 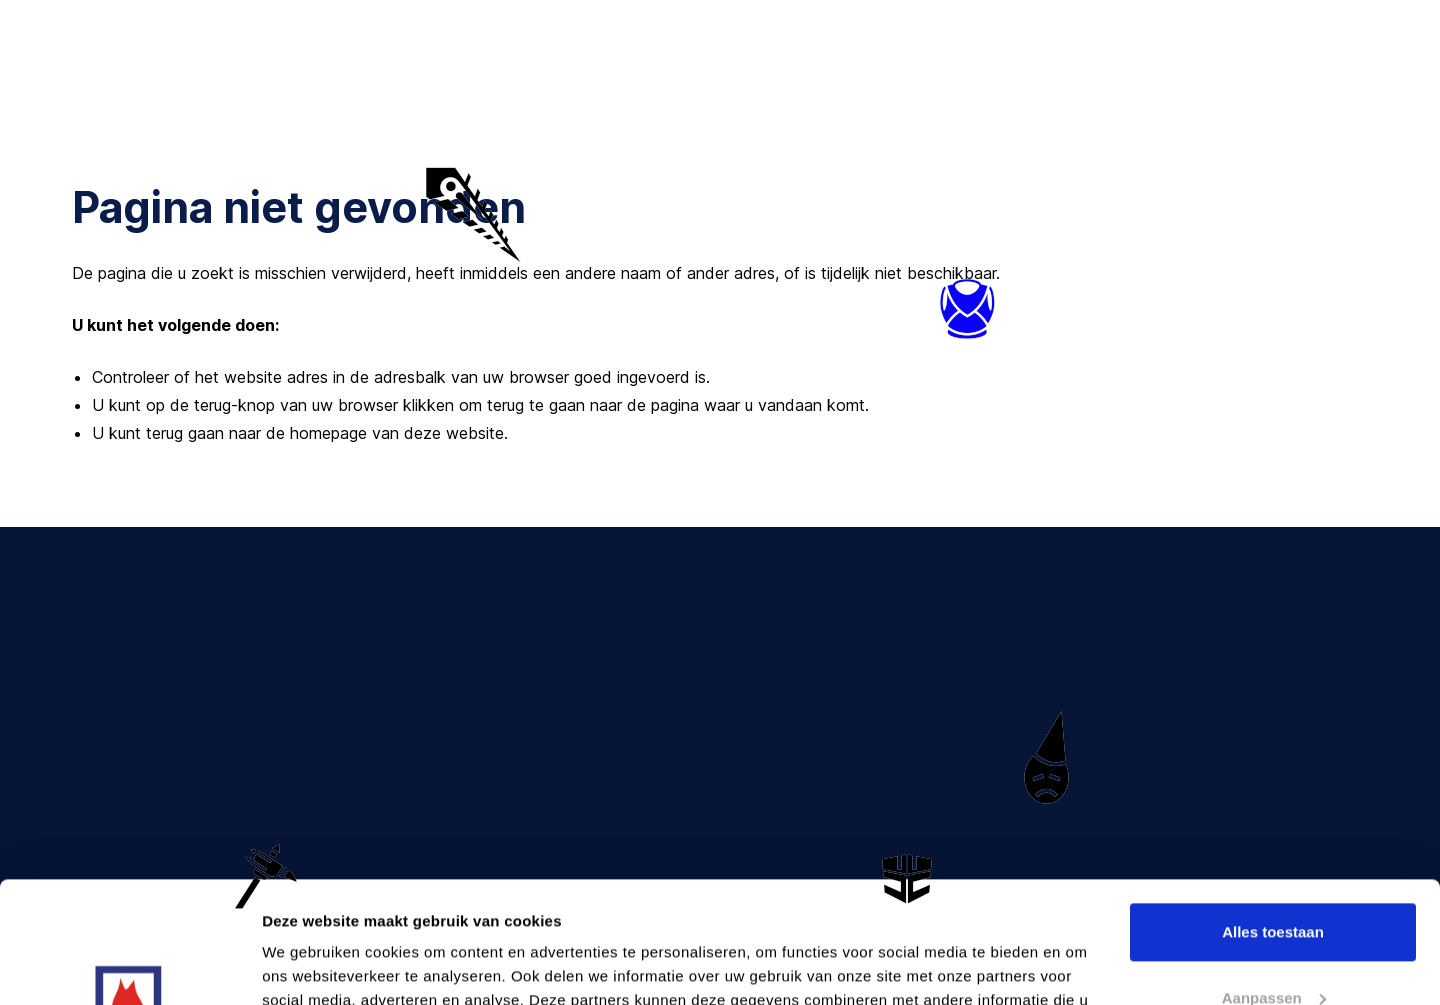 I want to click on indicates a player penalty or mistake, so click(x=1046, y=757).